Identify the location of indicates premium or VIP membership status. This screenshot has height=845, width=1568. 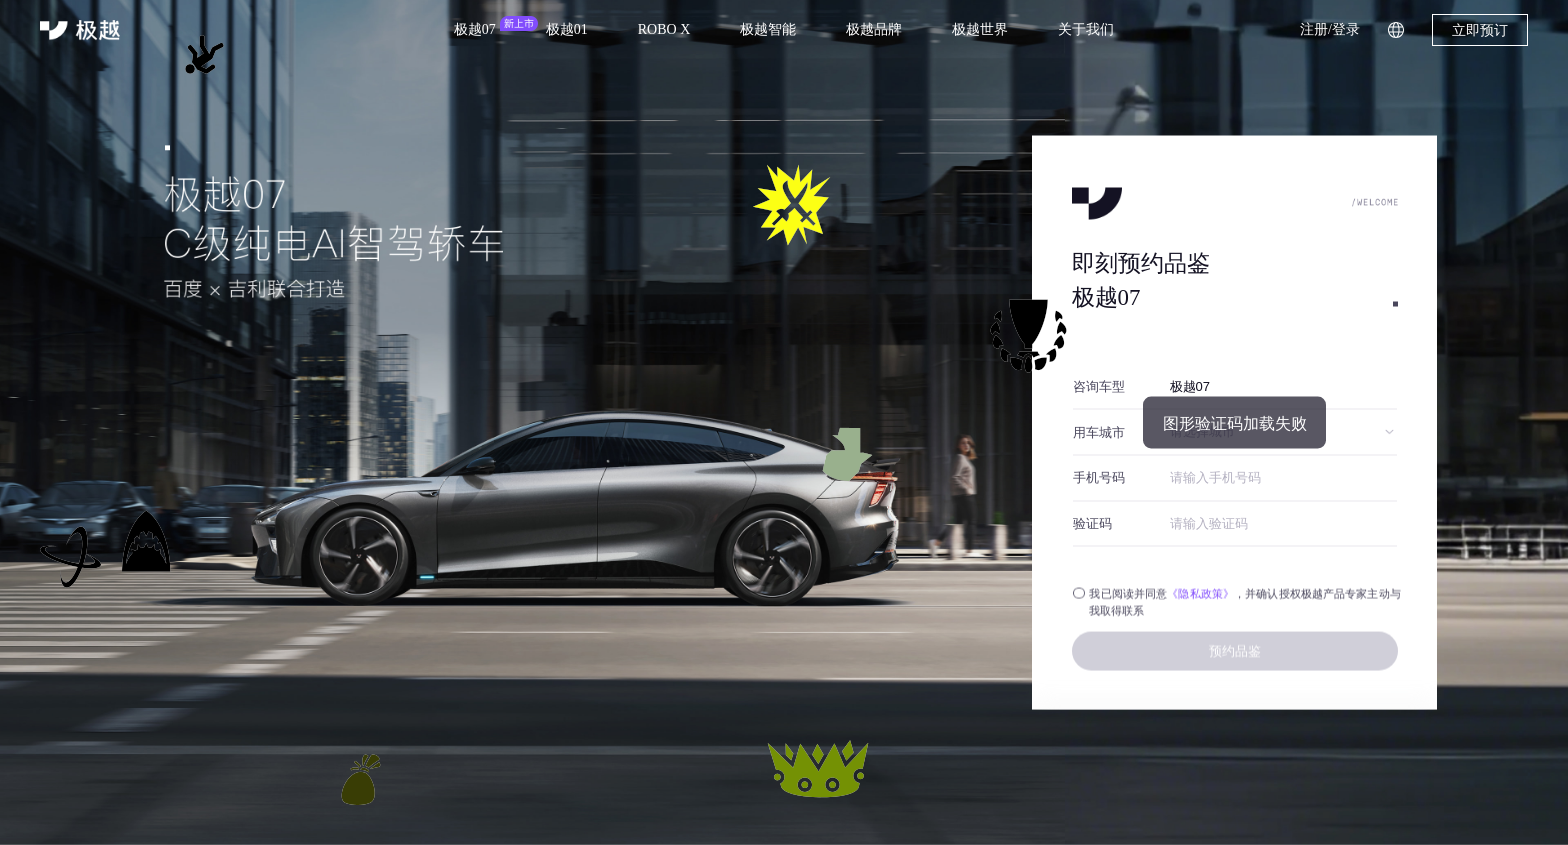
(818, 769).